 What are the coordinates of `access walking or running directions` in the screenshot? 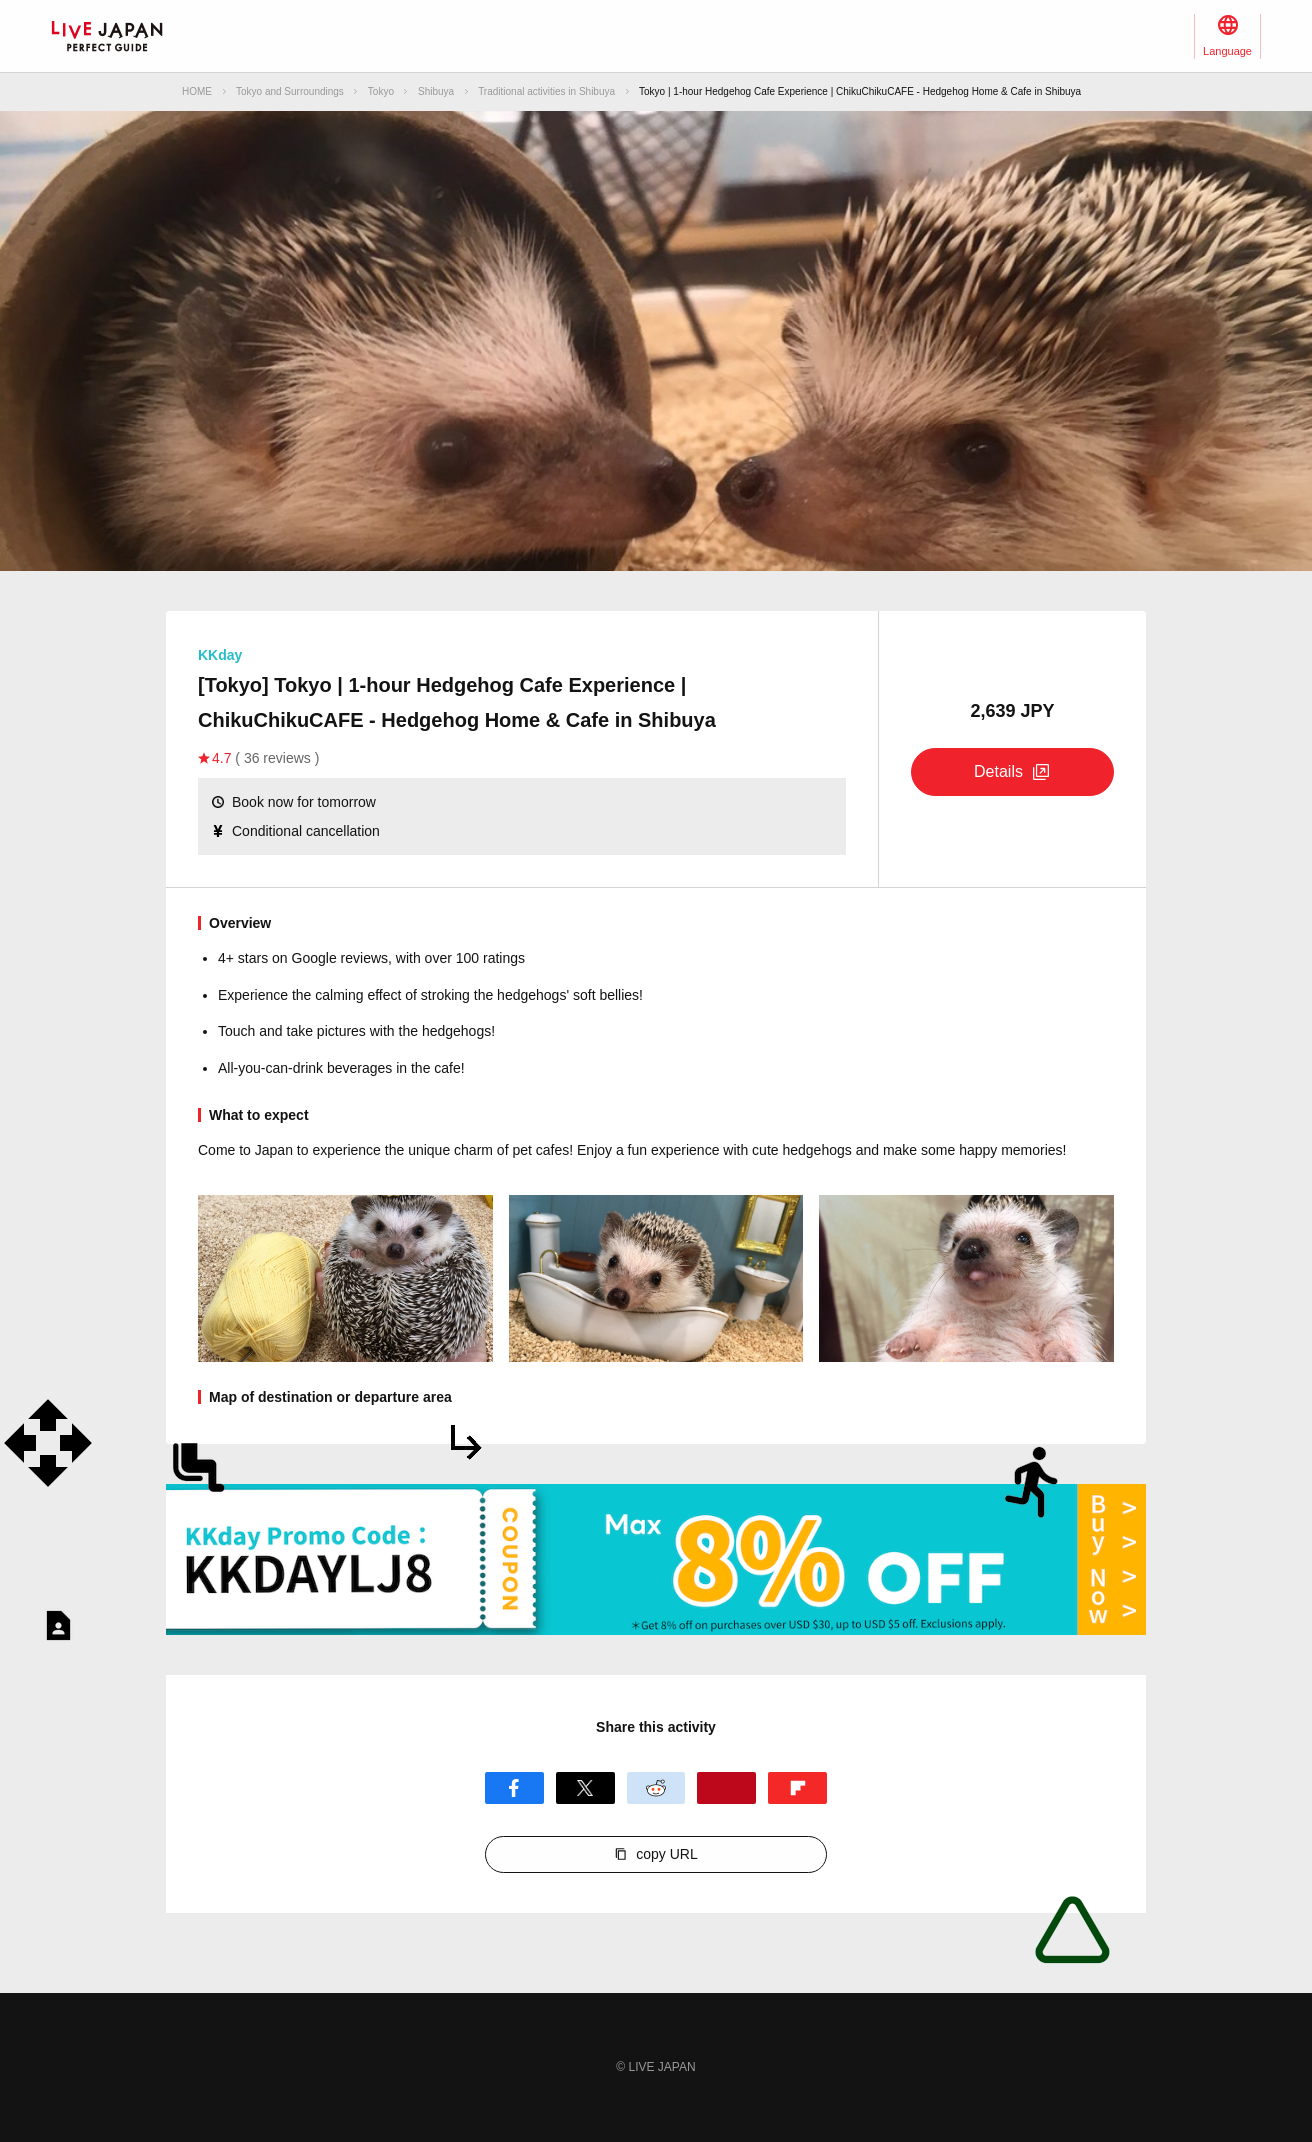 It's located at (1034, 1481).